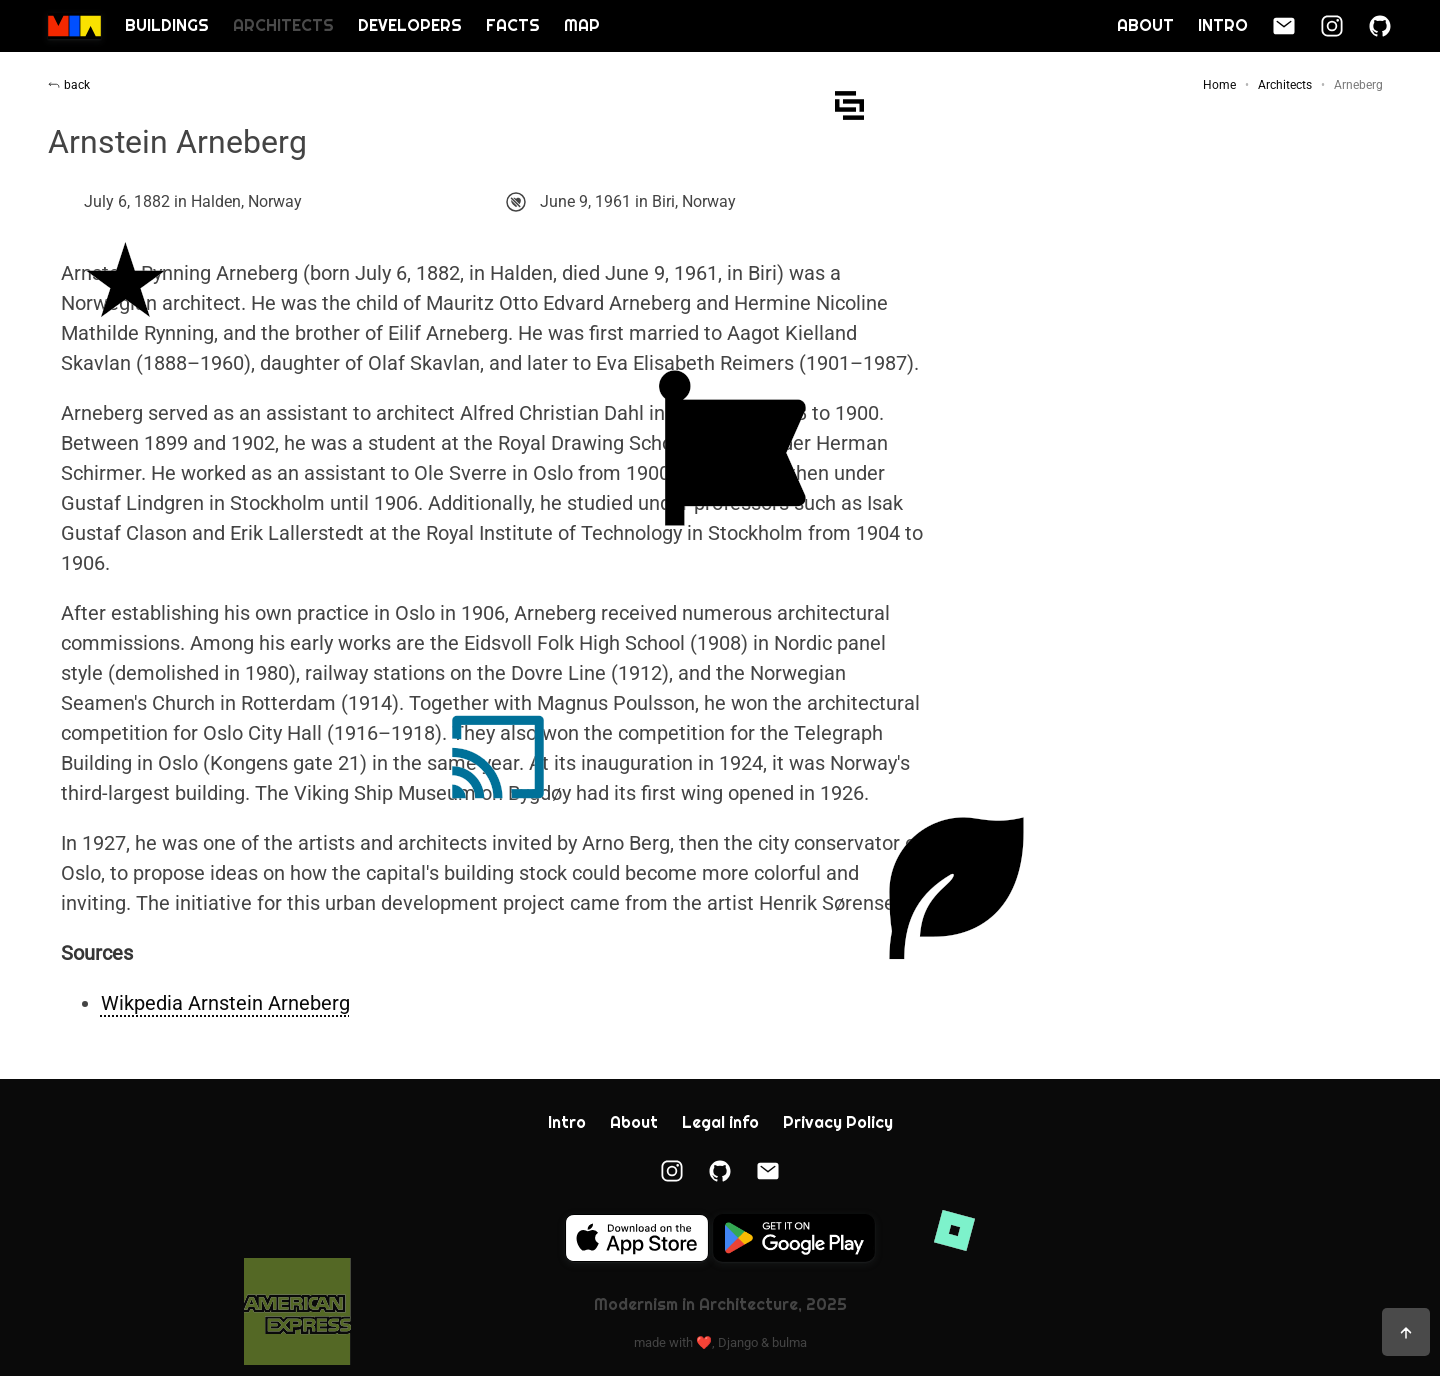 The height and width of the screenshot is (1376, 1440). What do you see at coordinates (954, 1230) in the screenshot?
I see `open the Roblox app` at bounding box center [954, 1230].